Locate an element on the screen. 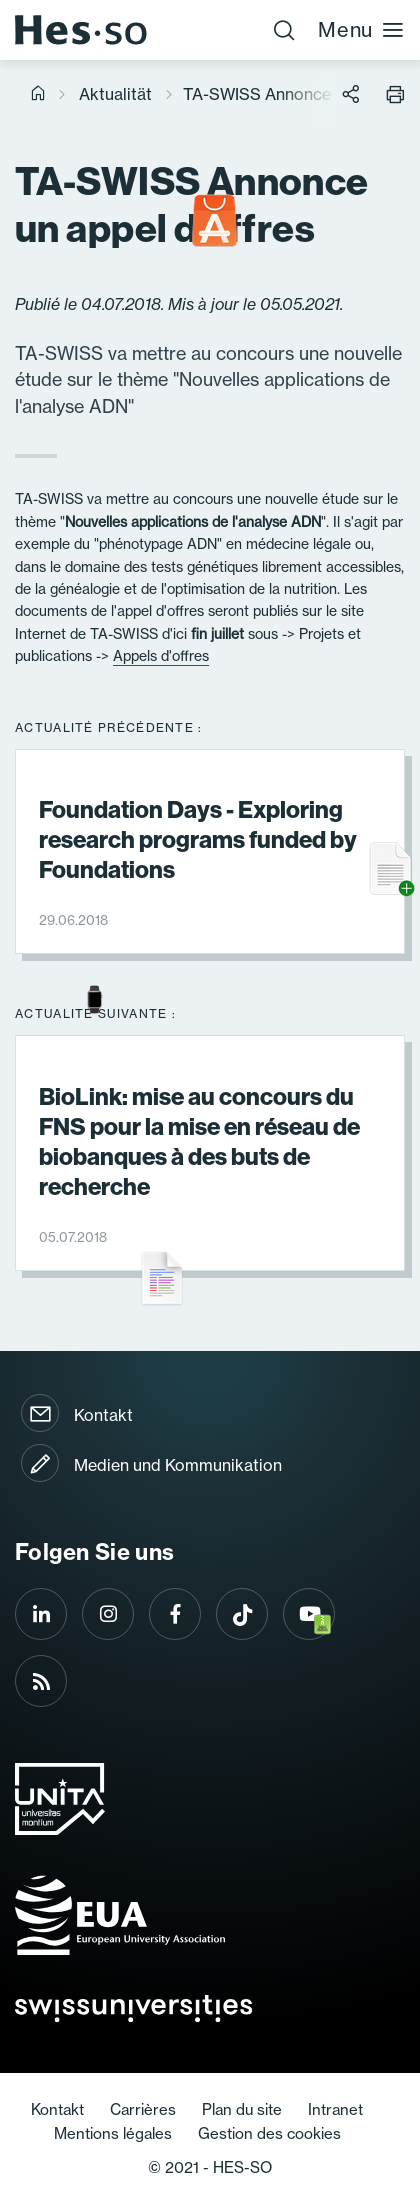 Image resolution: width=420 pixels, height=2210 pixels. an android application package file is located at coordinates (322, 1624).